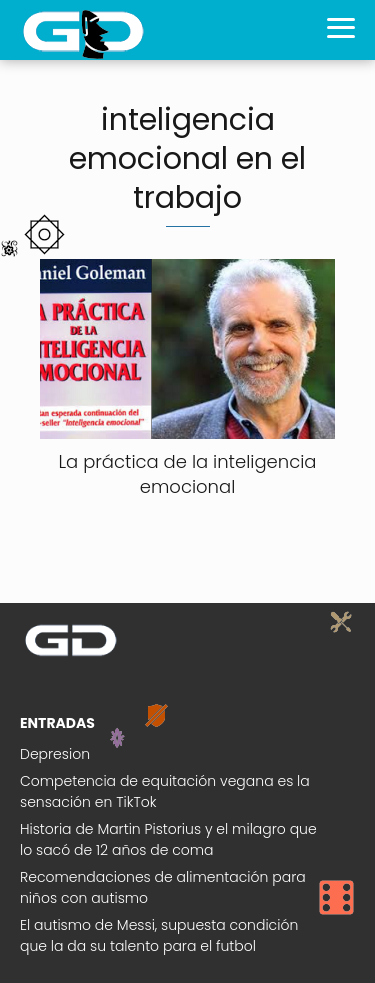  I want to click on indicates islamic content or quranic section marker, so click(44, 234).